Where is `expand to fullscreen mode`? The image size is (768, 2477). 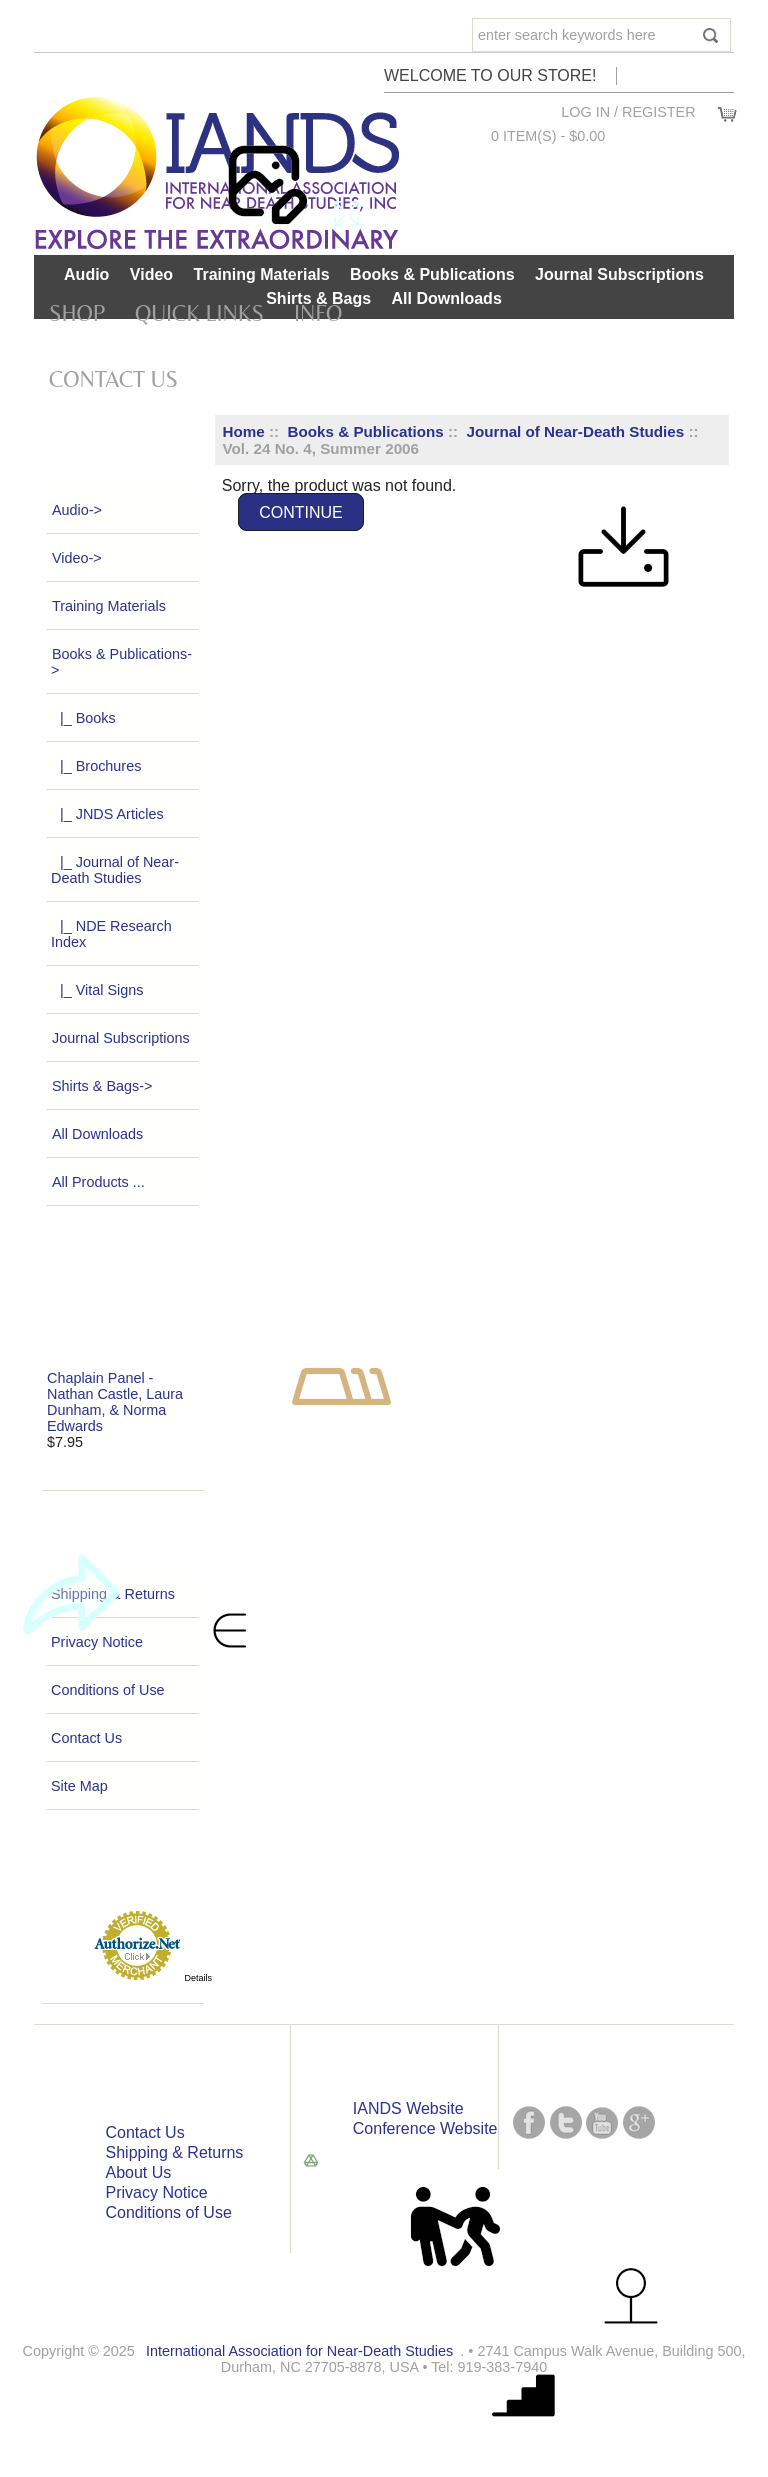 expand to fullscreen mode is located at coordinates (346, 213).